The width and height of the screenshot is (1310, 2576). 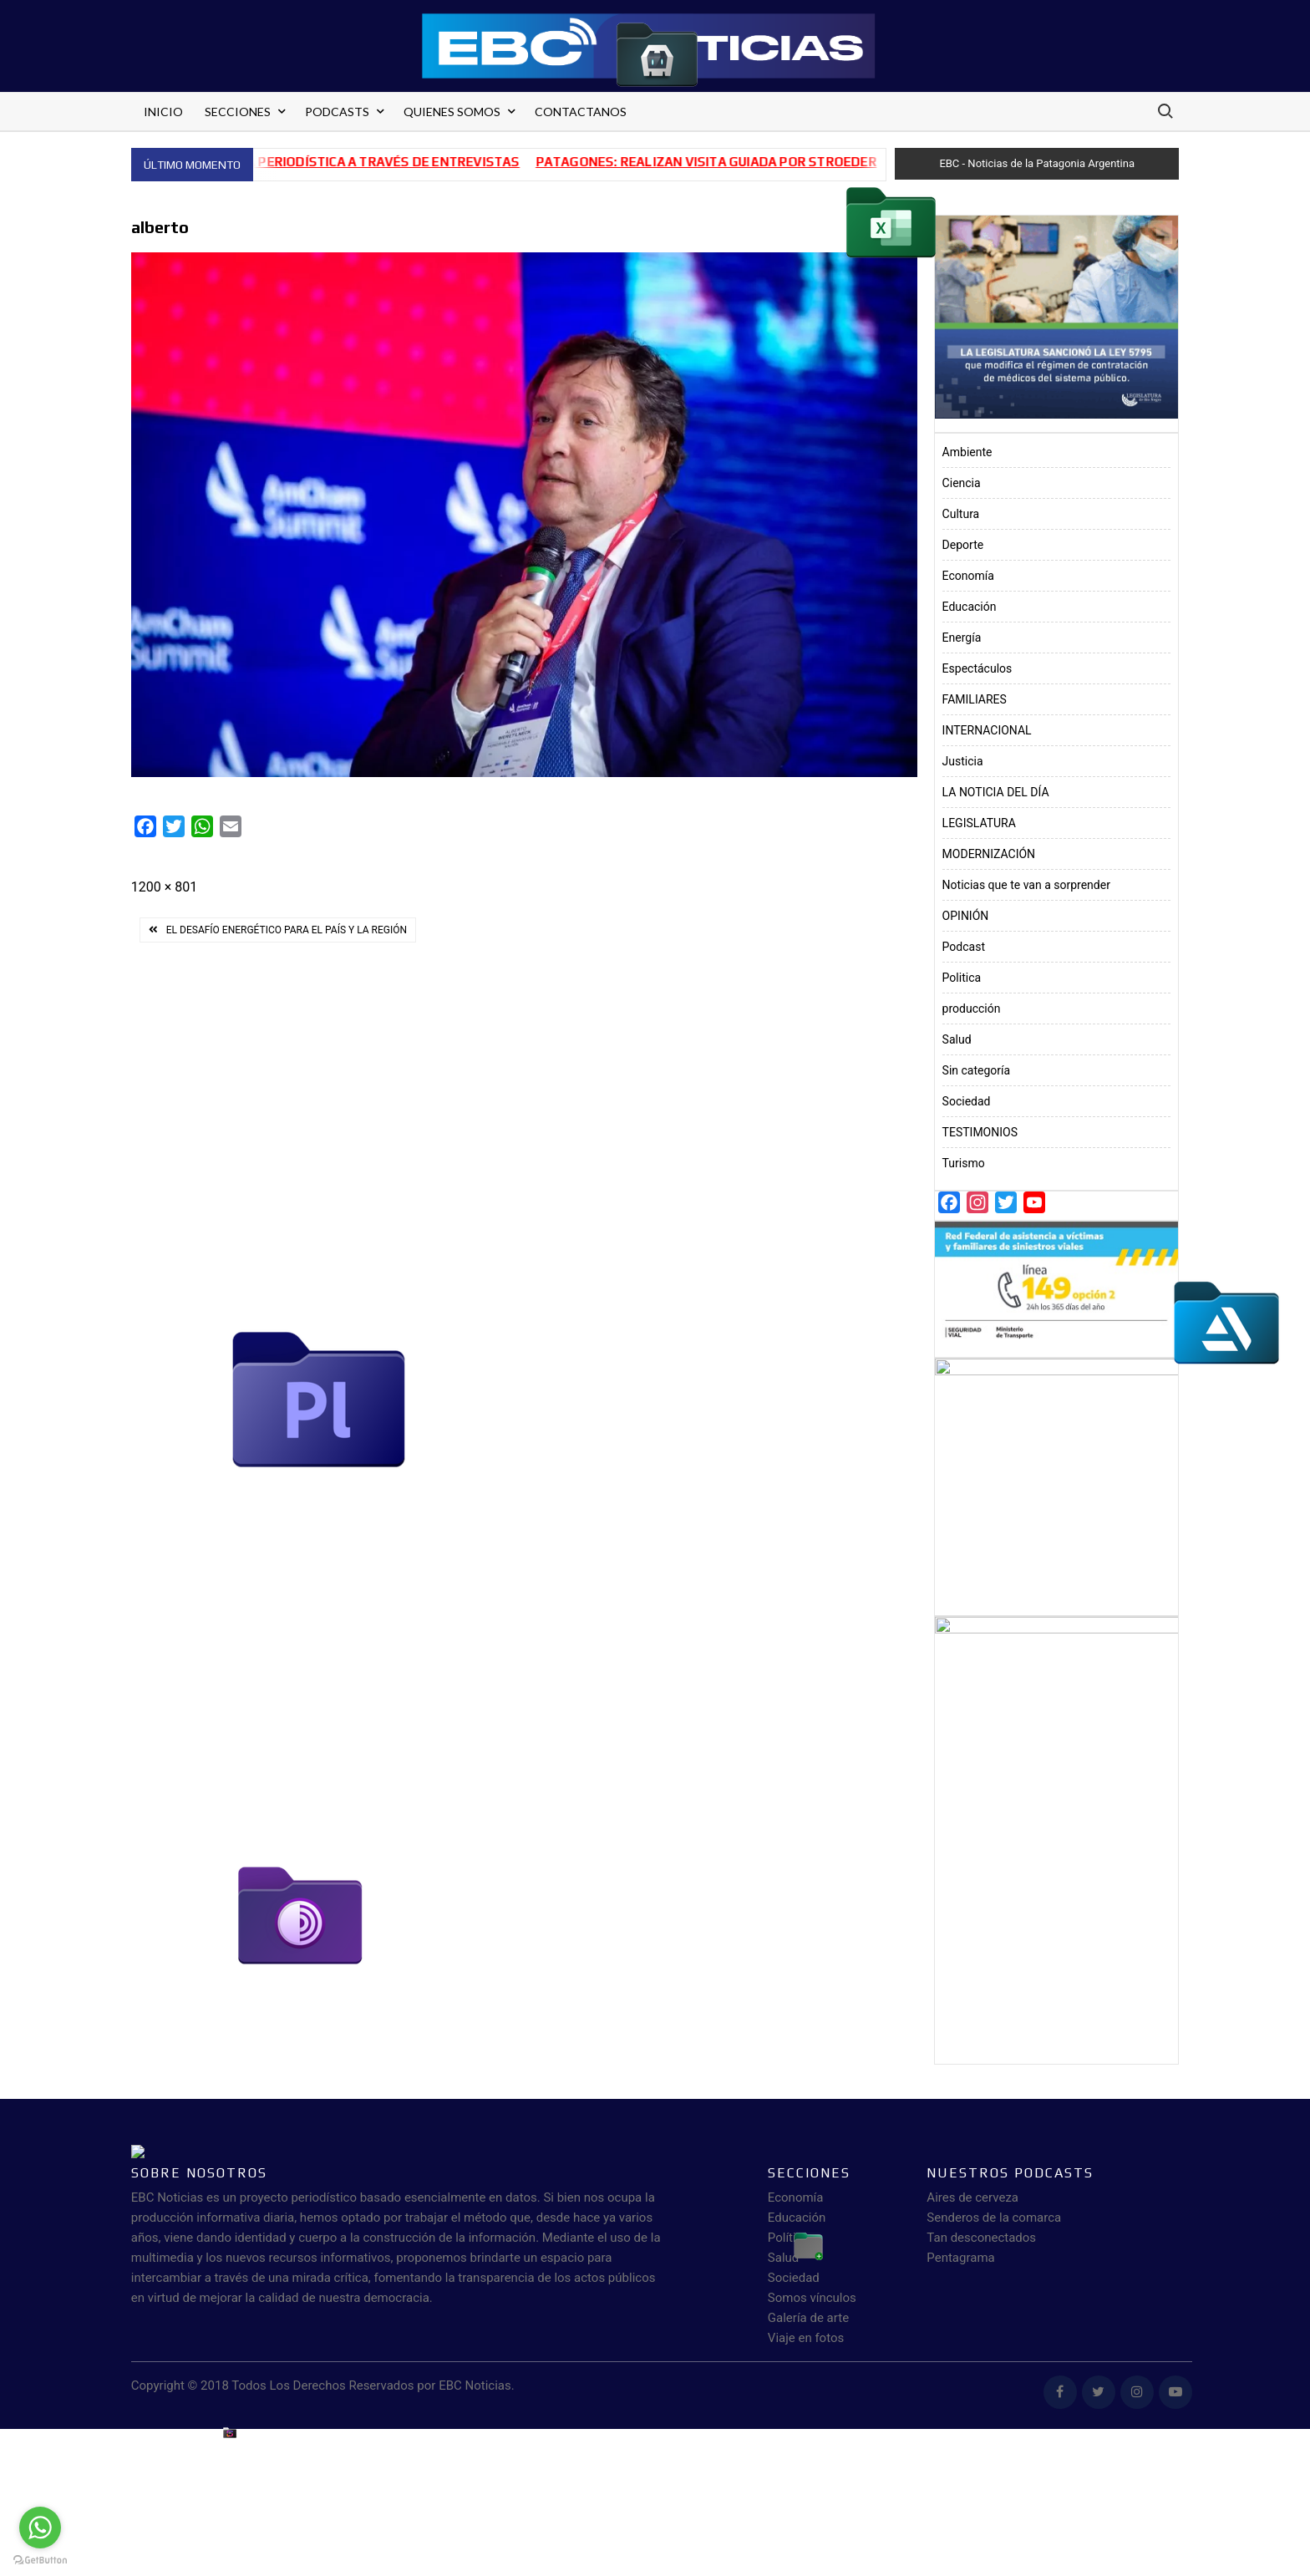 What do you see at coordinates (891, 225) in the screenshot?
I see `open folder containing excel spreadsheets` at bounding box center [891, 225].